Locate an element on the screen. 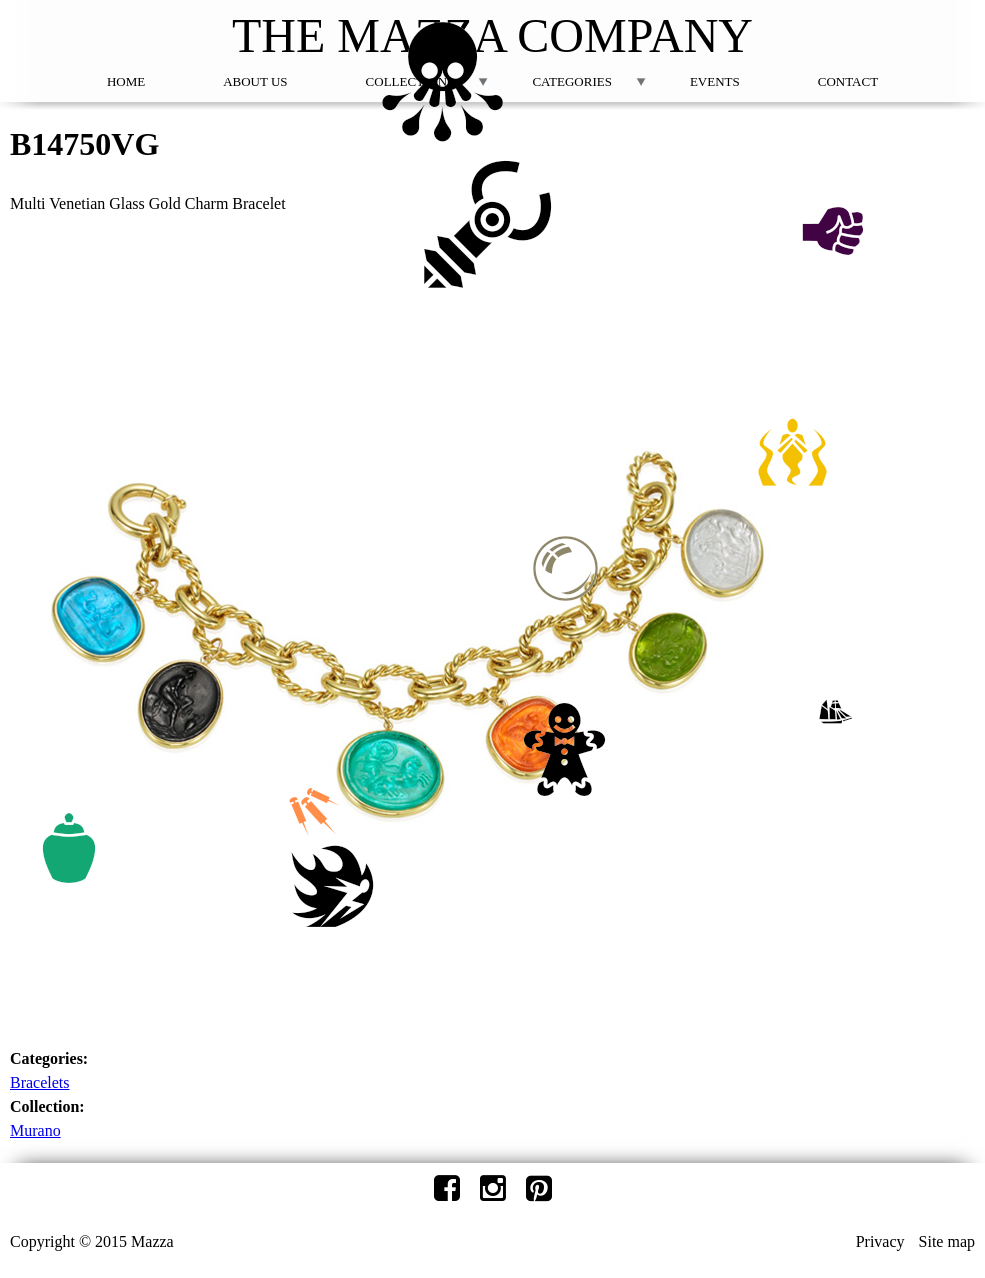 The image size is (985, 1278). access holiday or seasonal content is located at coordinates (564, 749).